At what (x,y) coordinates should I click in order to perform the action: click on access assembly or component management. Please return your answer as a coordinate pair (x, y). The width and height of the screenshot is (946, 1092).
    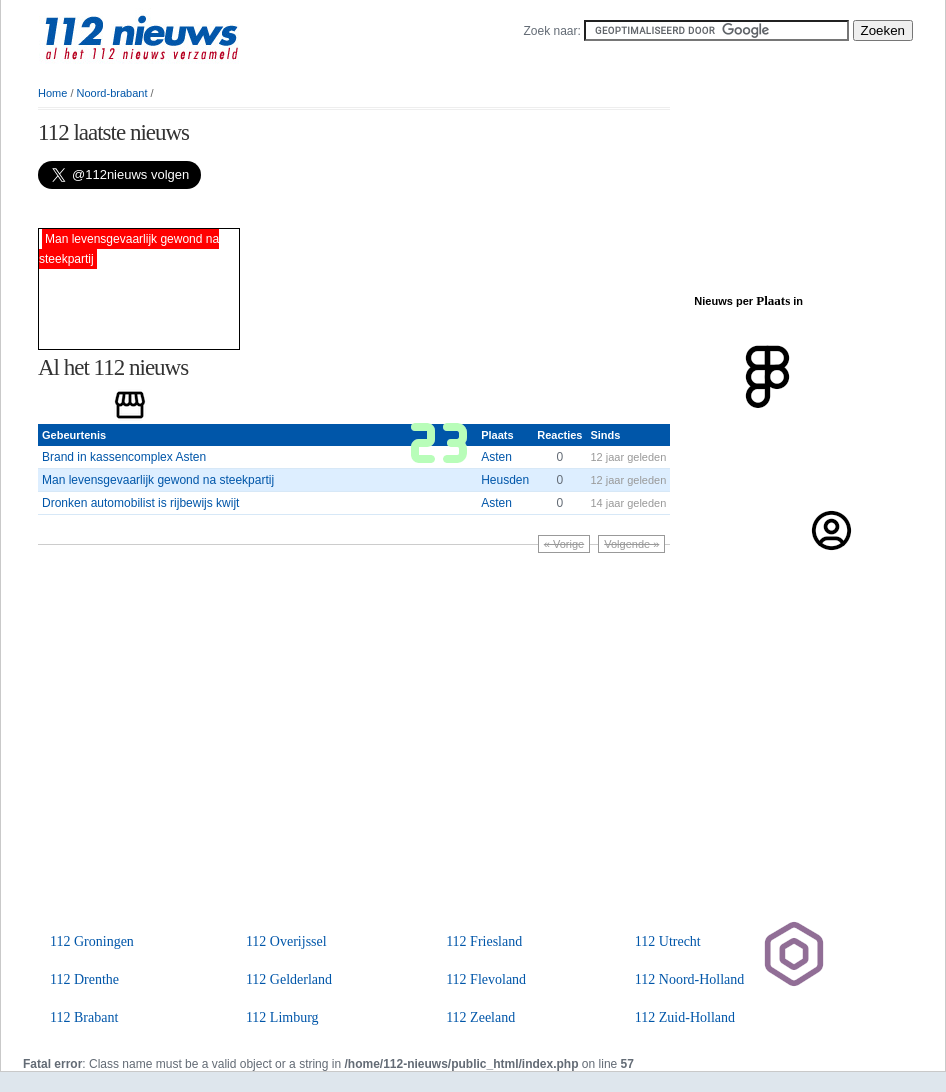
    Looking at the image, I should click on (794, 954).